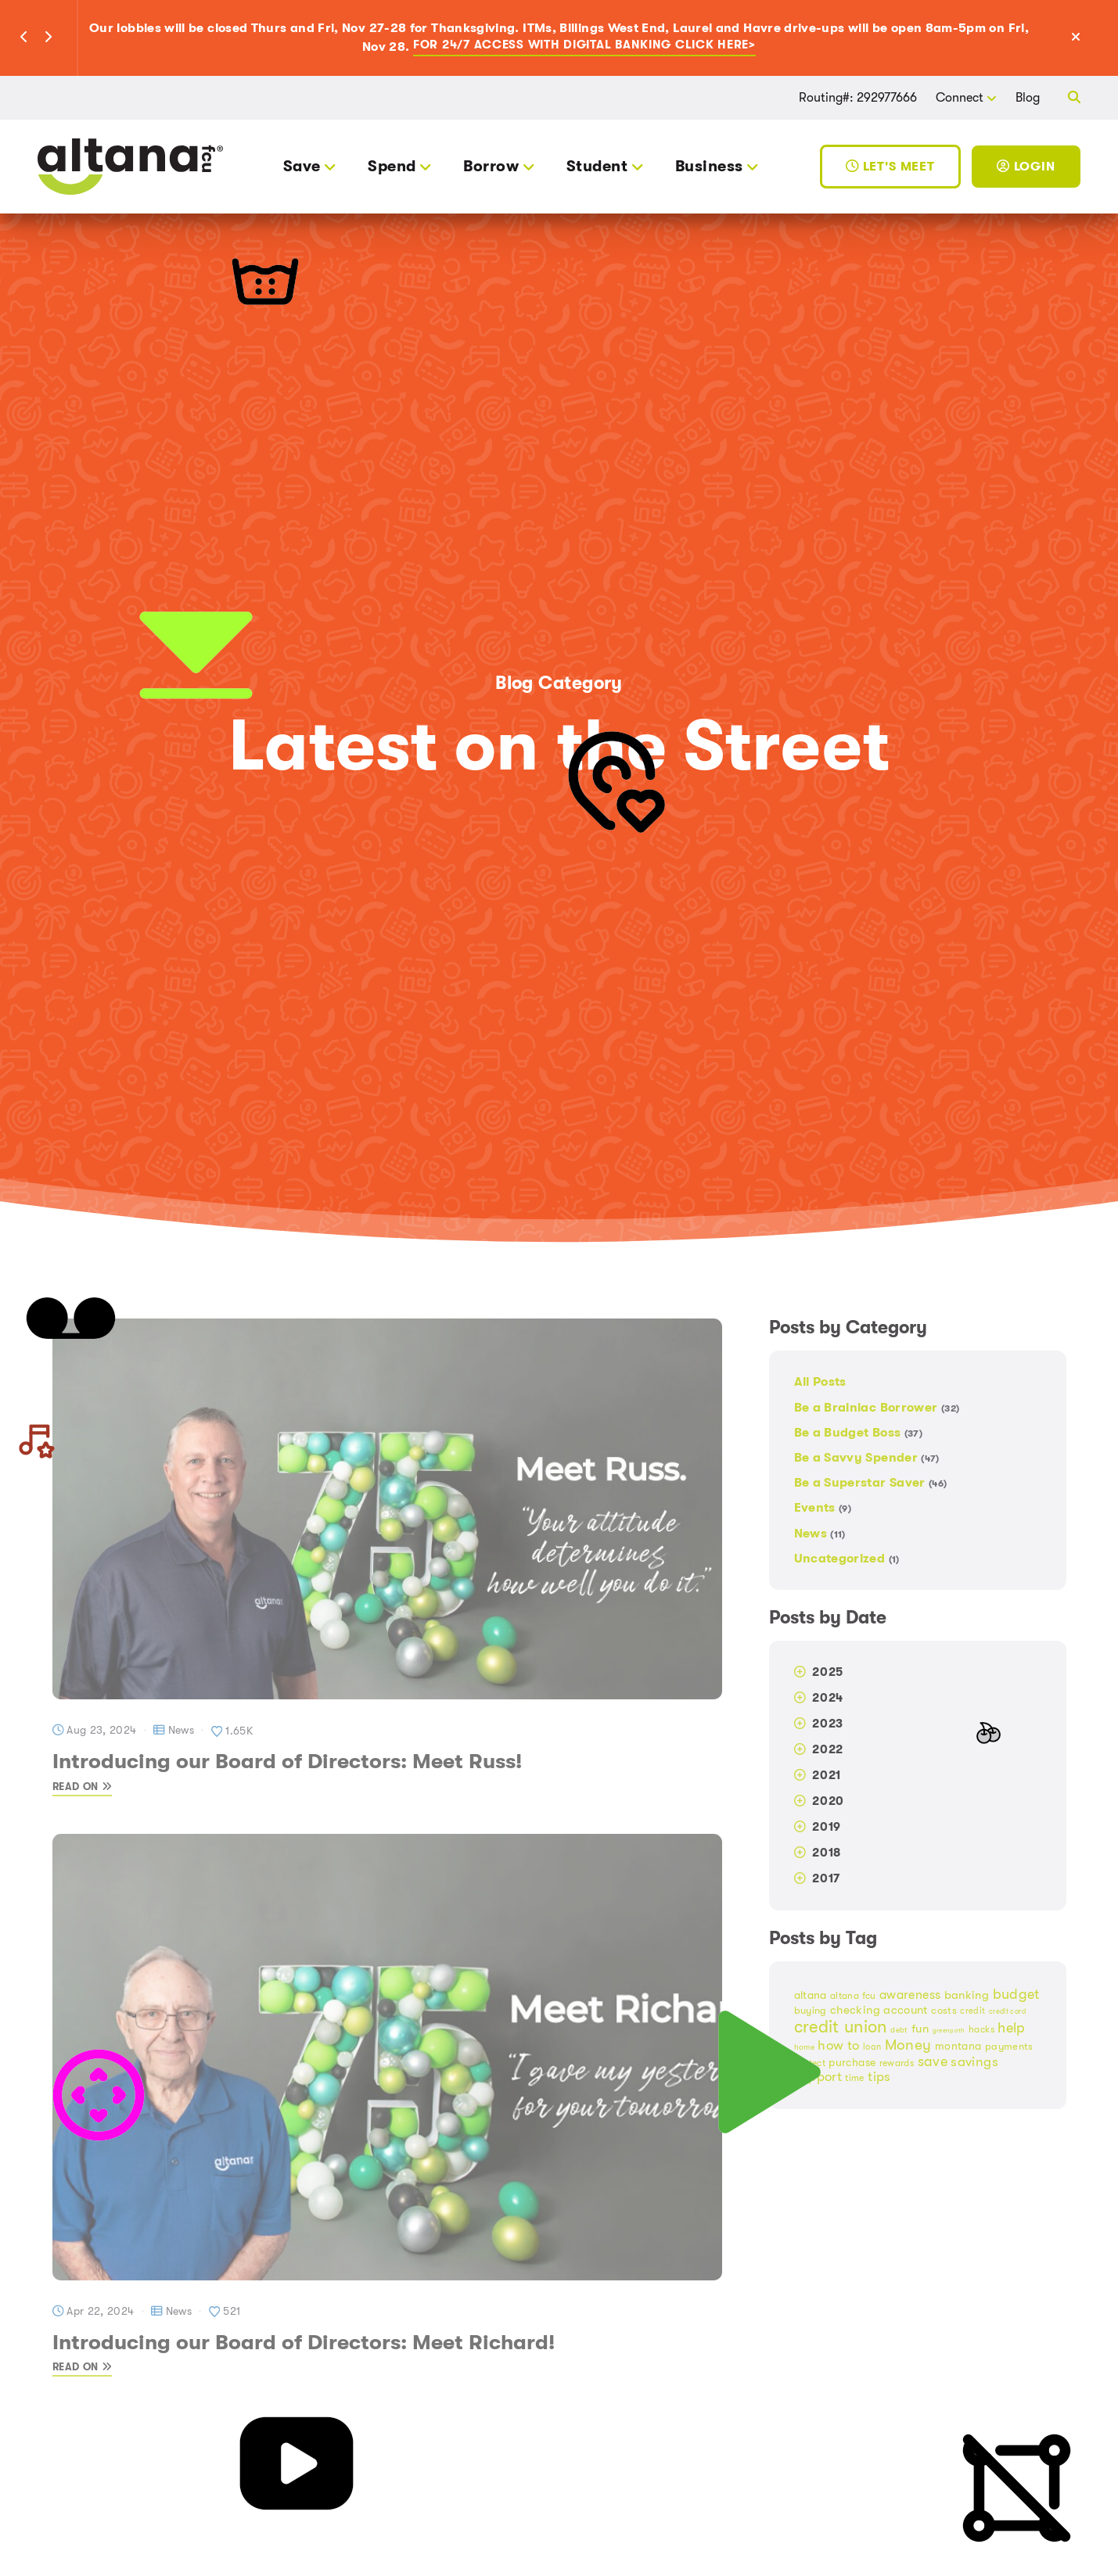 This screenshot has width=1118, height=2576. I want to click on browse fruits or produce category, so click(988, 1733).